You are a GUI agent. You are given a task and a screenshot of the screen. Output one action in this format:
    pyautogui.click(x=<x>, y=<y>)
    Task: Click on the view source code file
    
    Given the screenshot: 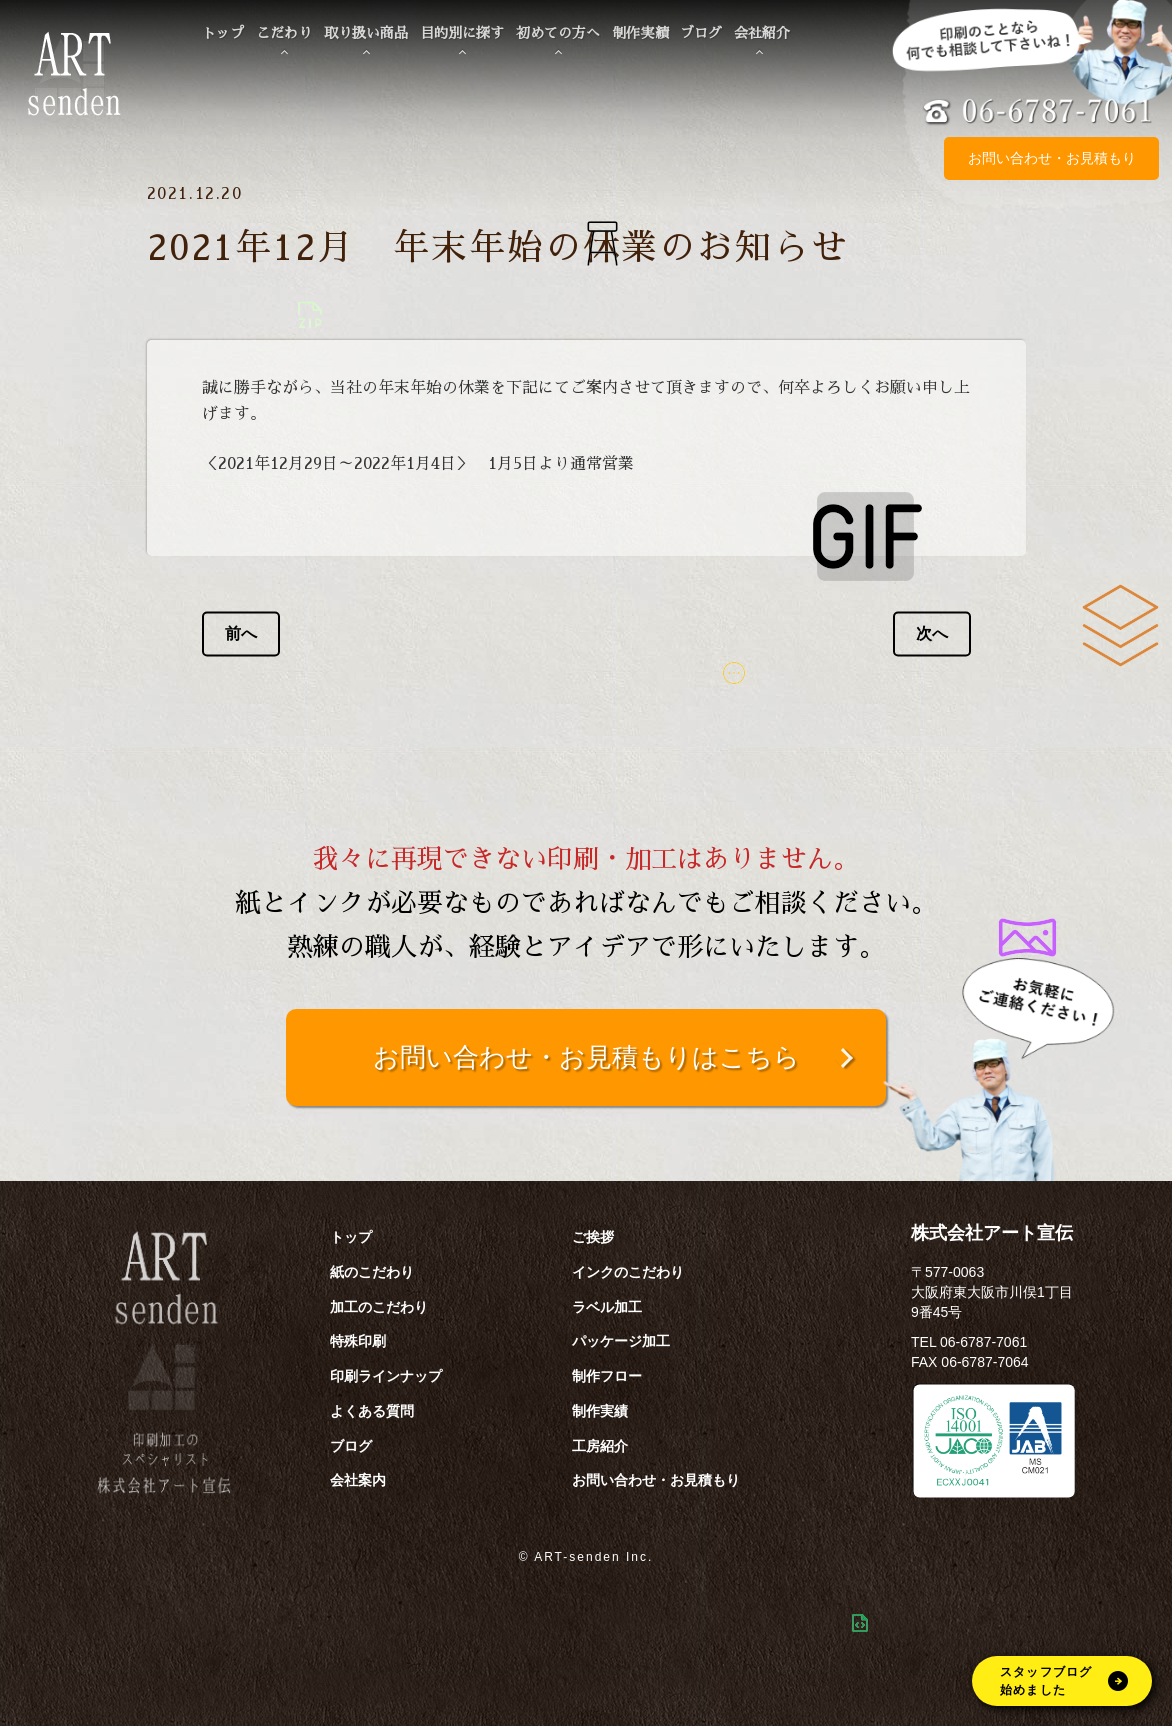 What is the action you would take?
    pyautogui.click(x=860, y=1623)
    